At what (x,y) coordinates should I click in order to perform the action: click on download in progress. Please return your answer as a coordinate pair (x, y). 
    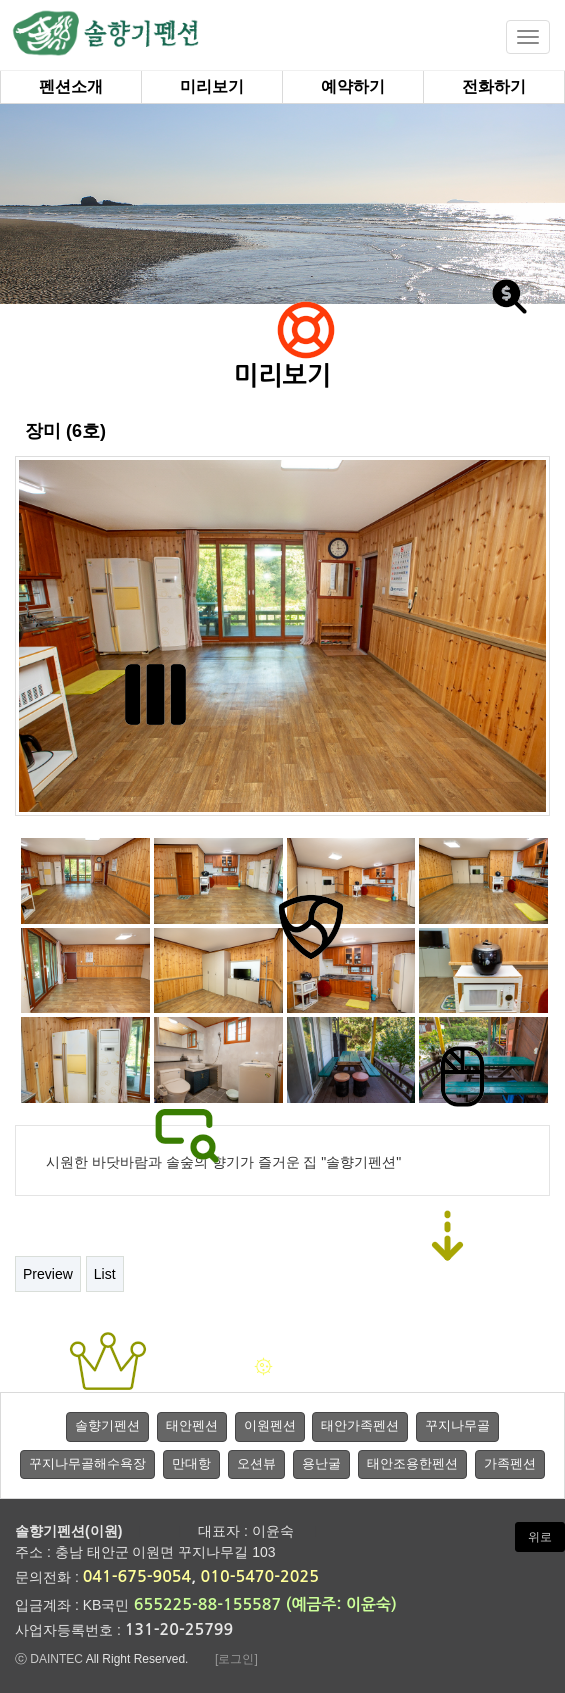
    Looking at the image, I should click on (447, 1235).